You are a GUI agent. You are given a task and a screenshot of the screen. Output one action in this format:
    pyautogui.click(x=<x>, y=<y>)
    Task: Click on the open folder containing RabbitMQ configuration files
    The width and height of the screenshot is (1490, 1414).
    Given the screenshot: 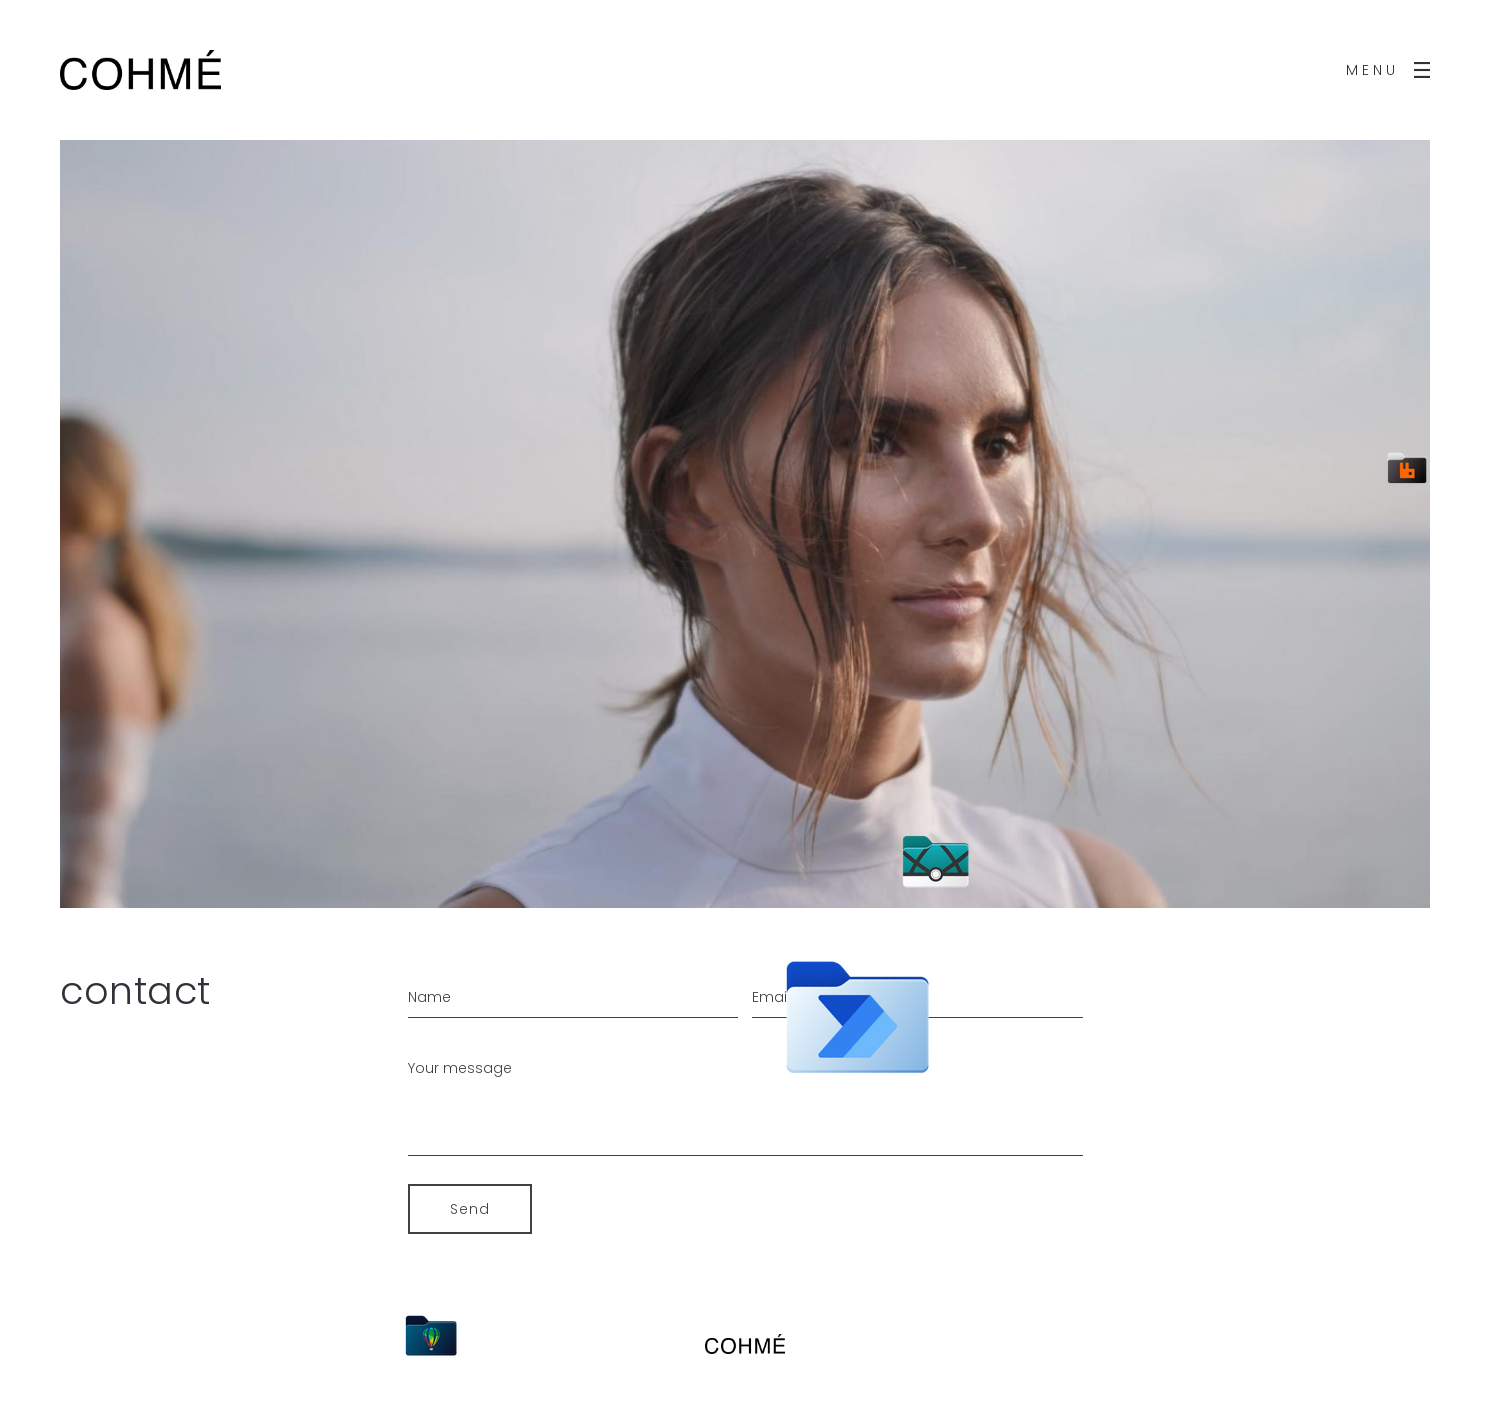 What is the action you would take?
    pyautogui.click(x=1407, y=469)
    